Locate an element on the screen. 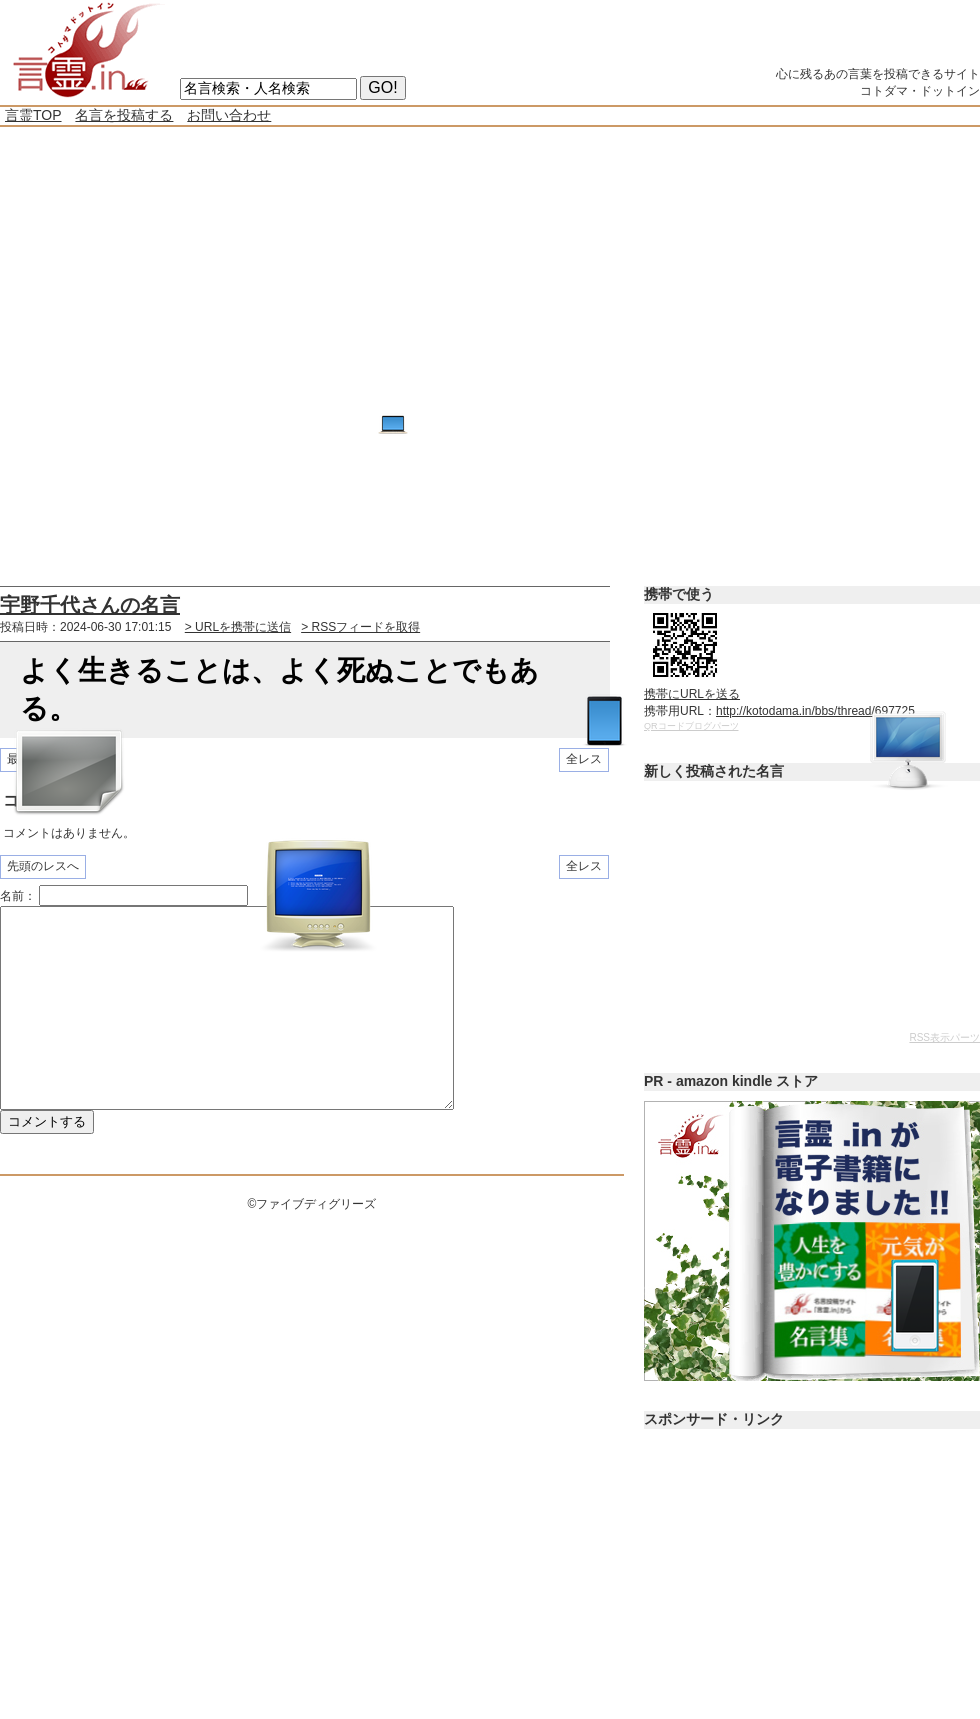  indicates a missing or unavailable image is located at coordinates (69, 774).